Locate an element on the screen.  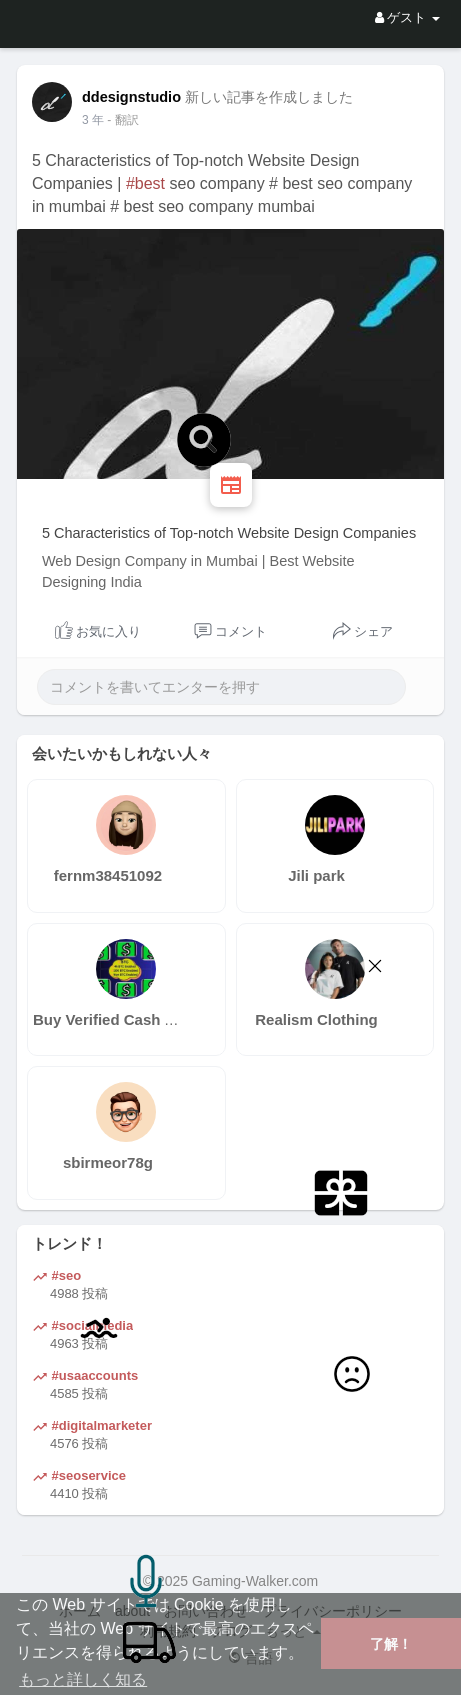
indicate negative feedback or dissatisfaction is located at coordinates (352, 1374).